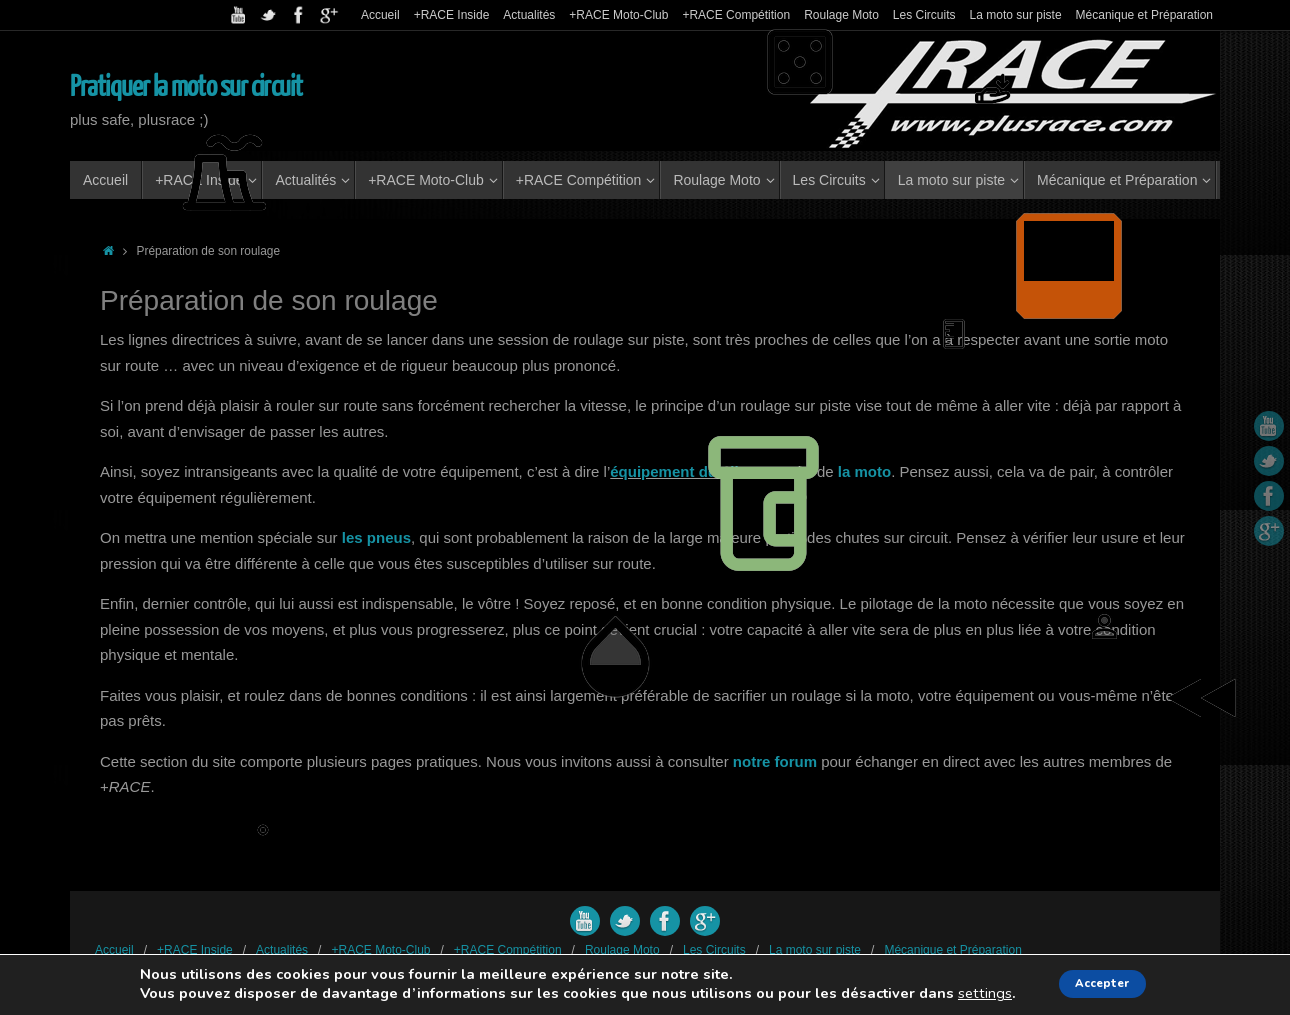 This screenshot has width=1290, height=1015. What do you see at coordinates (615, 656) in the screenshot?
I see `adjust opacity or transparency settings` at bounding box center [615, 656].